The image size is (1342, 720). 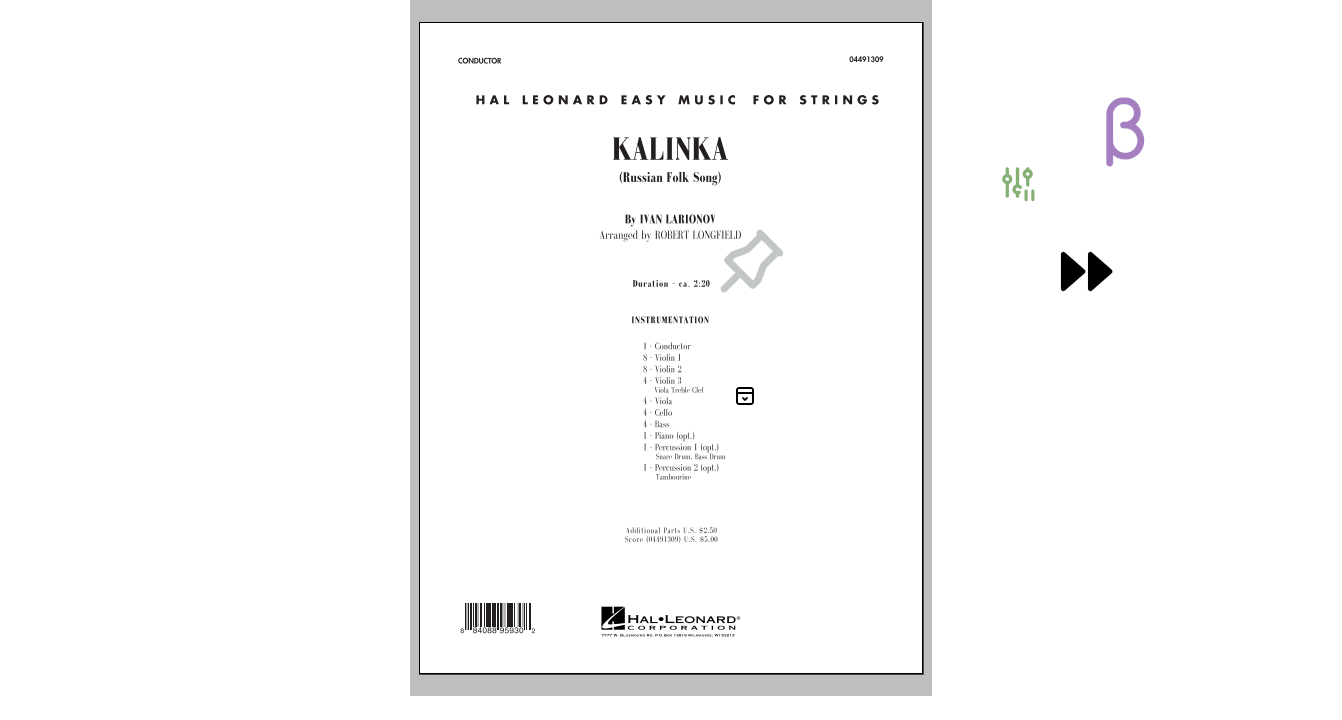 I want to click on skip to the next track, so click(x=1085, y=271).